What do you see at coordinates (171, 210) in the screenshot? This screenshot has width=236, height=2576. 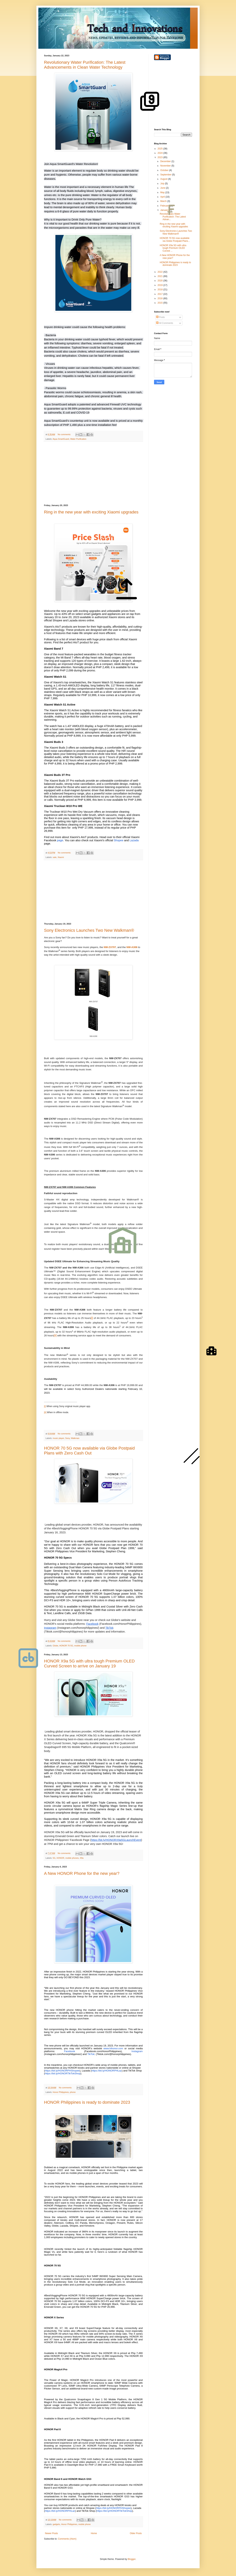 I see `indicates Swiss franc currency` at bounding box center [171, 210].